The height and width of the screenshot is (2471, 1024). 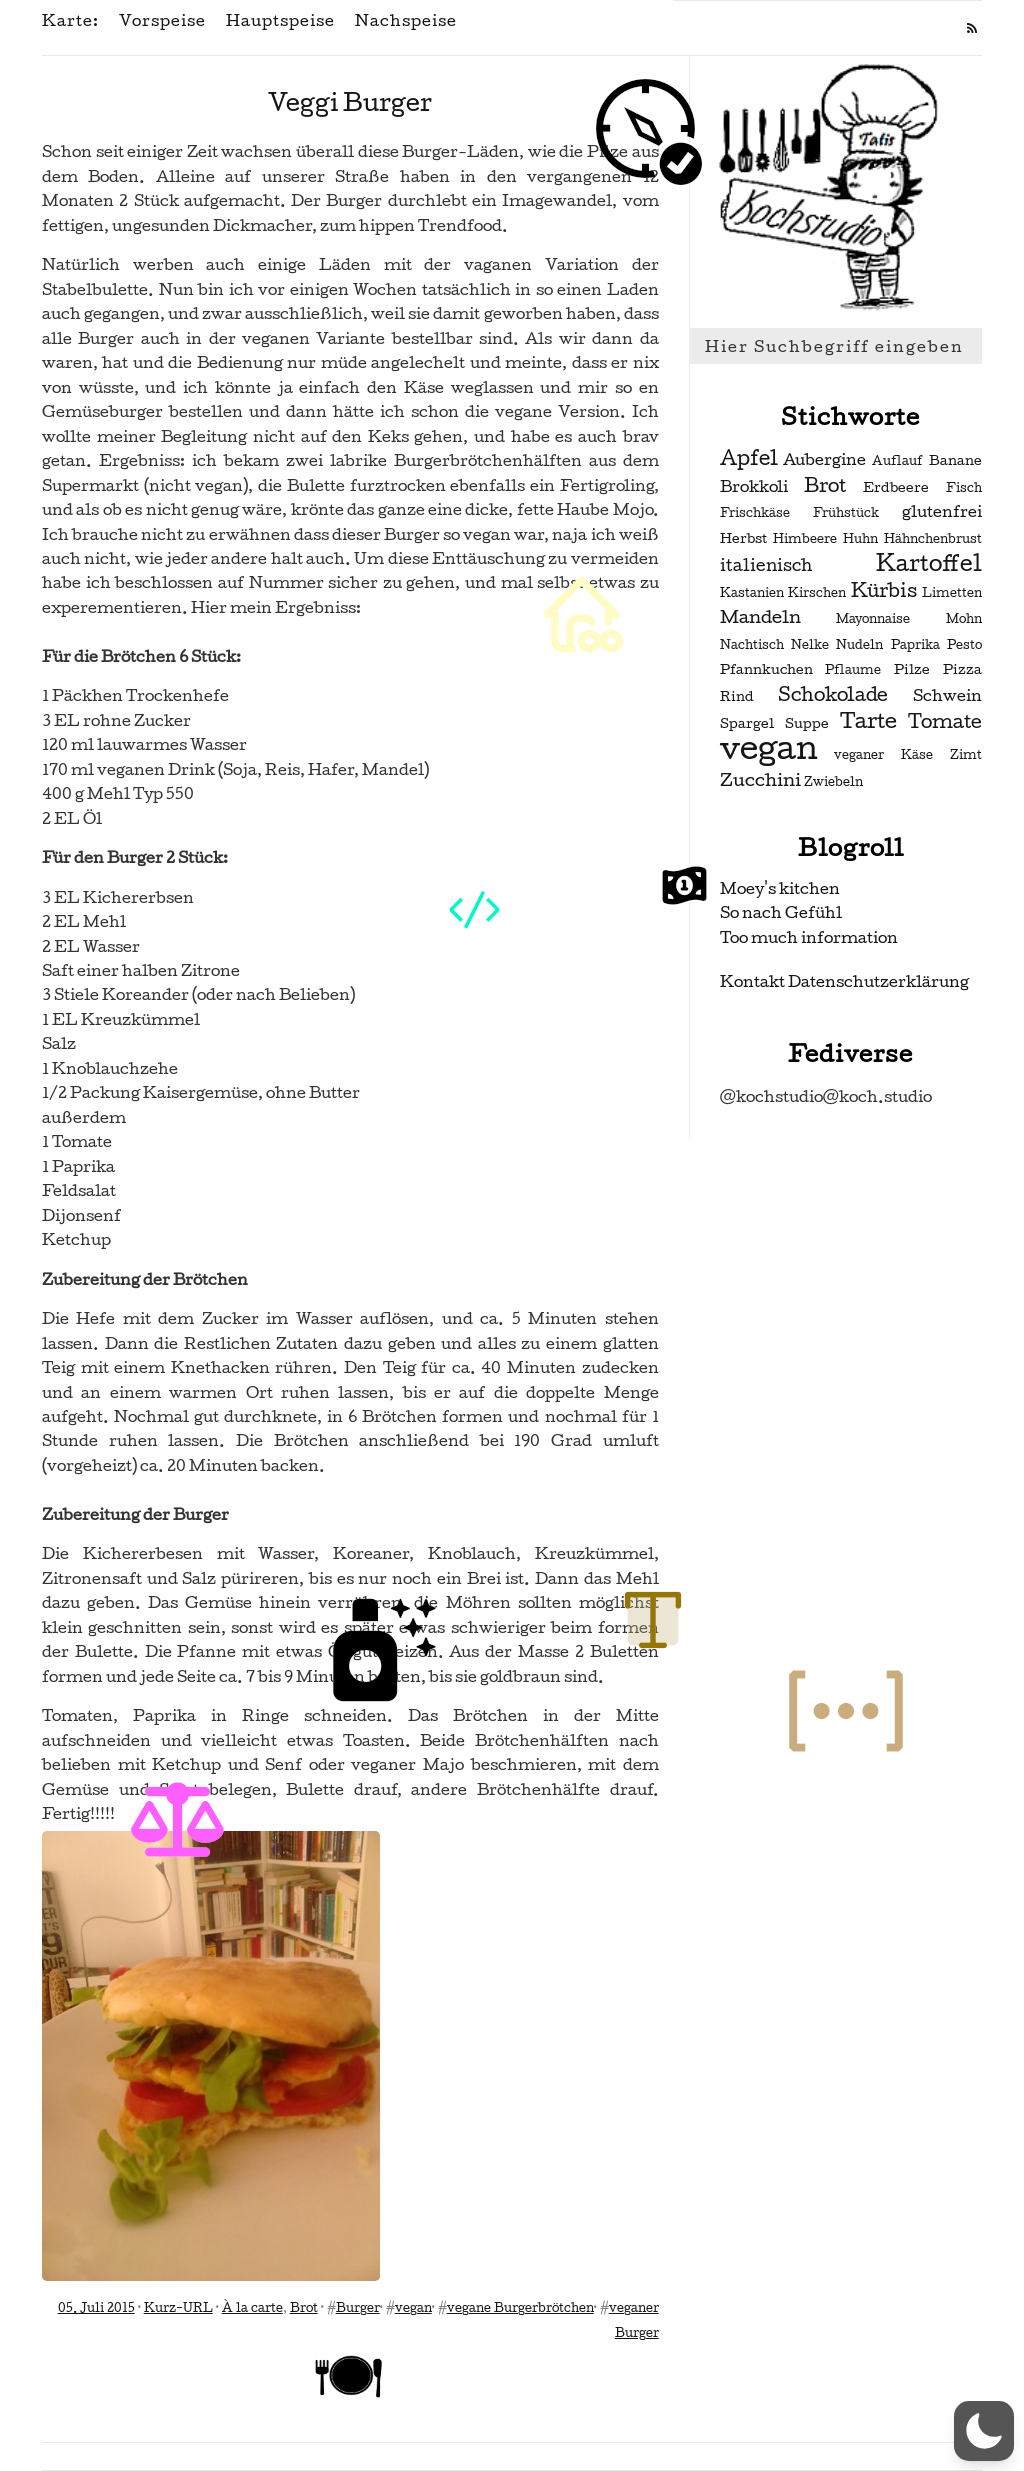 I want to click on wrap selected code with a snippet or block, so click(x=846, y=1711).